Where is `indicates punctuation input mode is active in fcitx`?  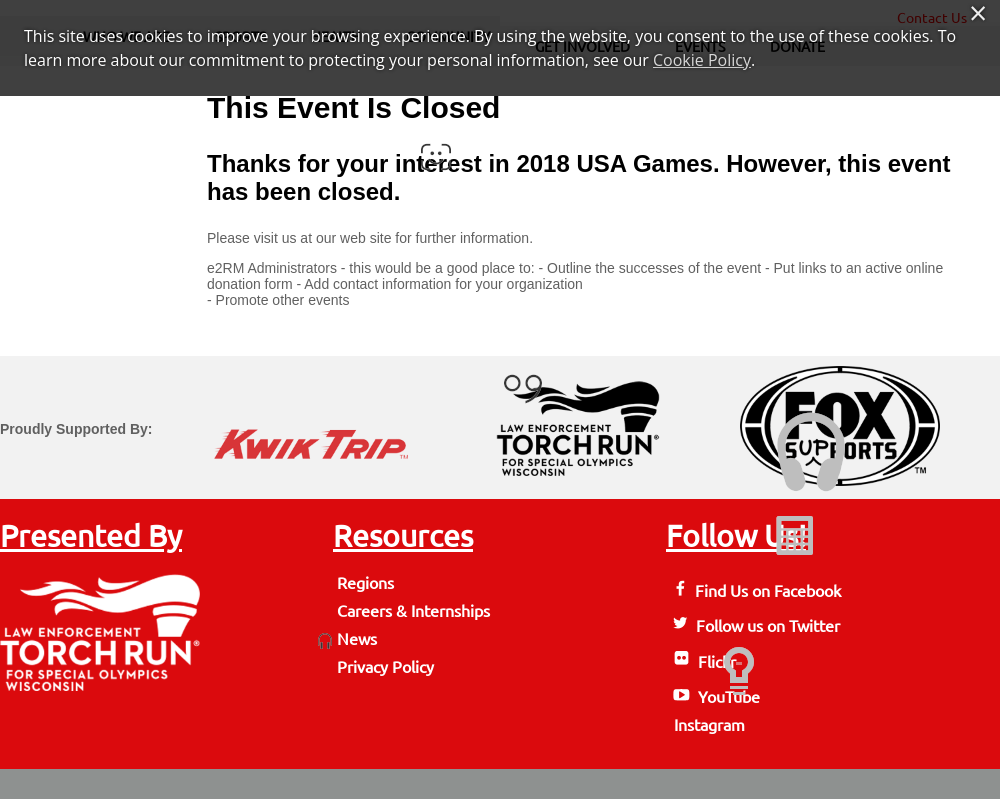 indicates punctuation input mode is active in fcitx is located at coordinates (523, 389).